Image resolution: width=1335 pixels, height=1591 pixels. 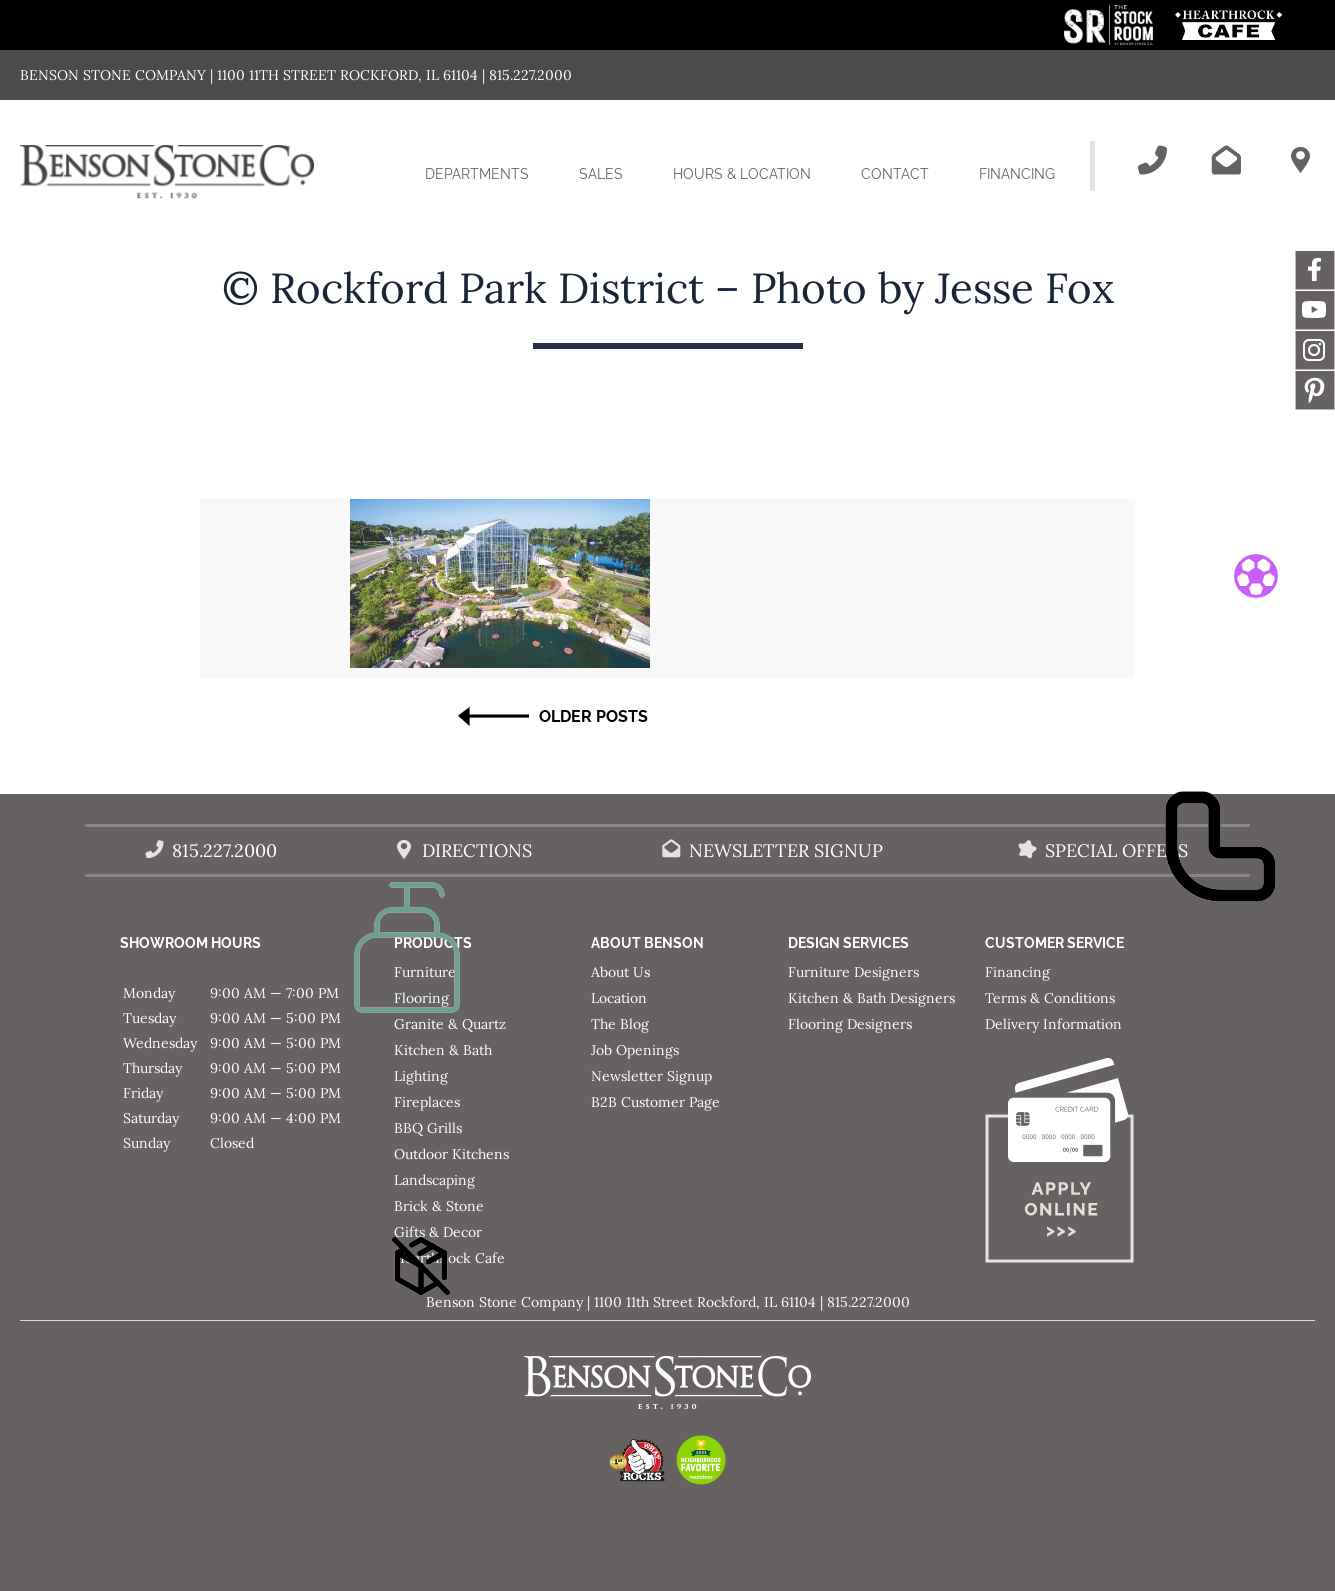 What do you see at coordinates (407, 950) in the screenshot?
I see `access hand washing or hygiene instructions` at bounding box center [407, 950].